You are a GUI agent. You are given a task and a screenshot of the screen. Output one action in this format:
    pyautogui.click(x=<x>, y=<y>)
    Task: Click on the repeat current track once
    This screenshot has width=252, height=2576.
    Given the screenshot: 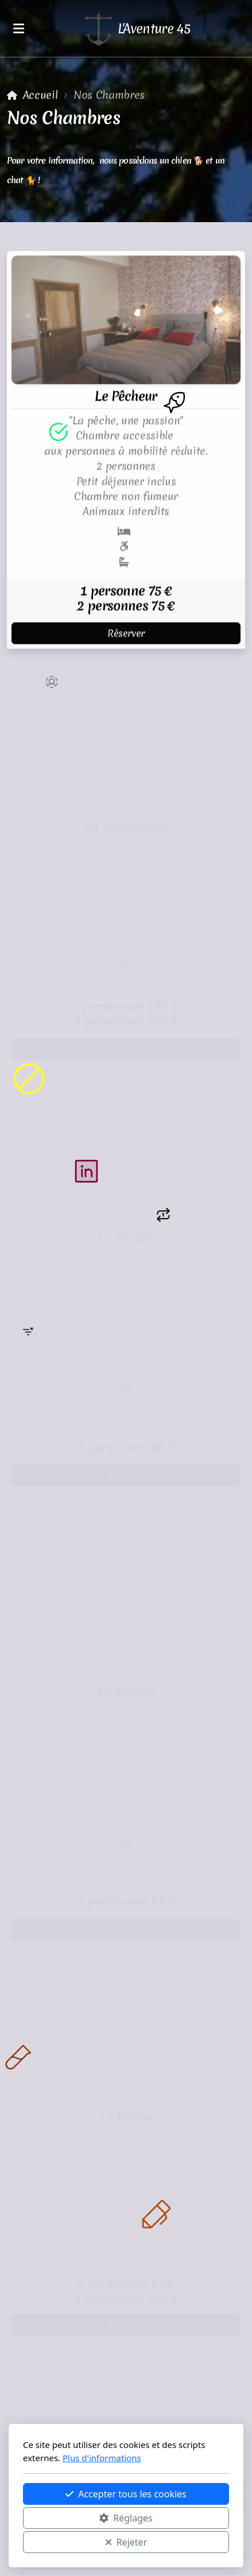 What is the action you would take?
    pyautogui.click(x=163, y=1215)
    